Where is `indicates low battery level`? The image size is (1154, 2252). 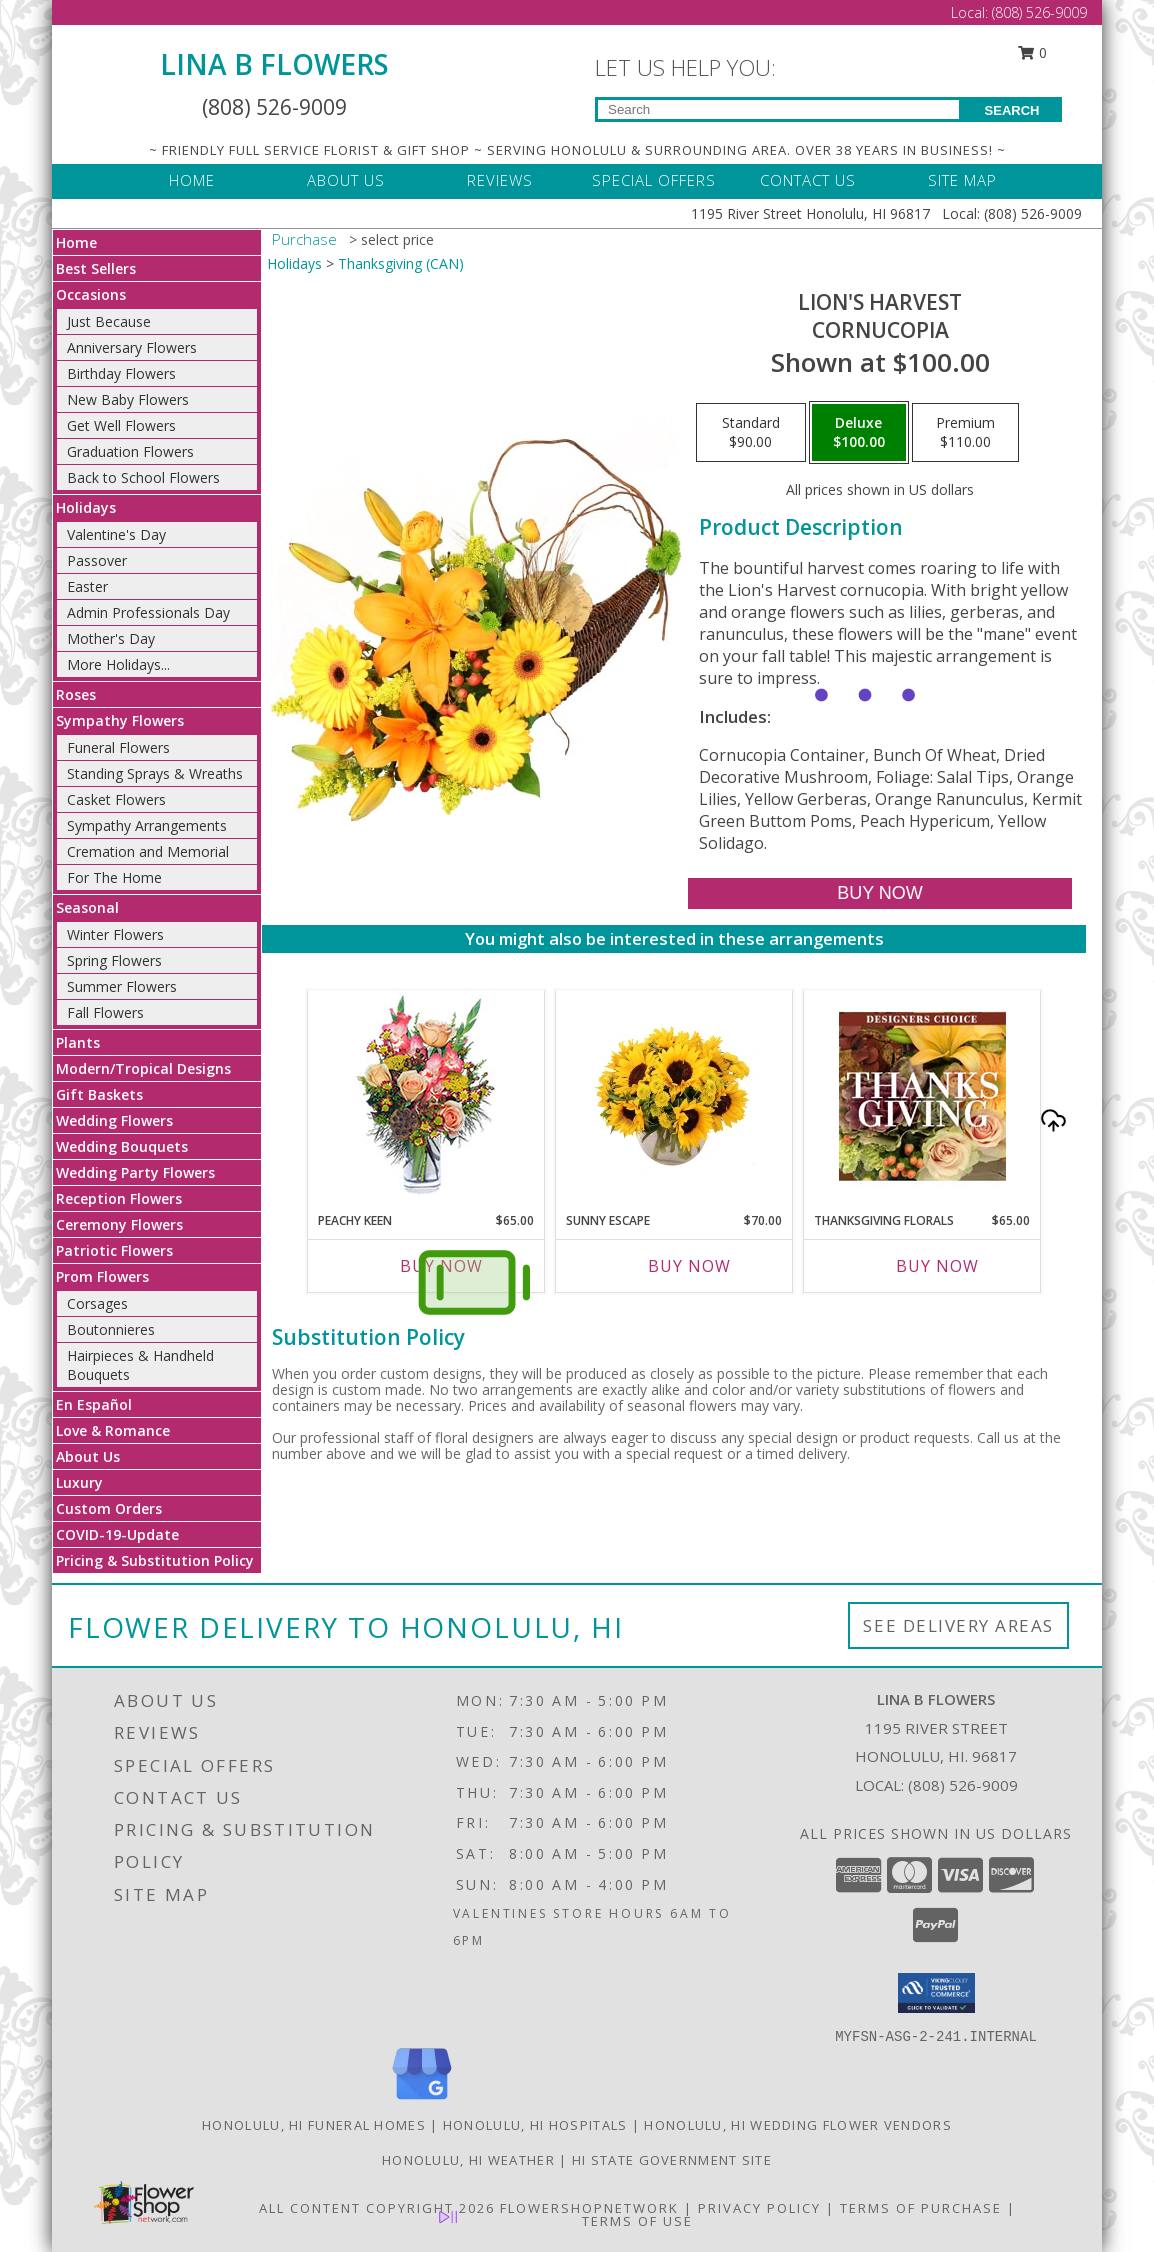 indicates low battery level is located at coordinates (472, 1282).